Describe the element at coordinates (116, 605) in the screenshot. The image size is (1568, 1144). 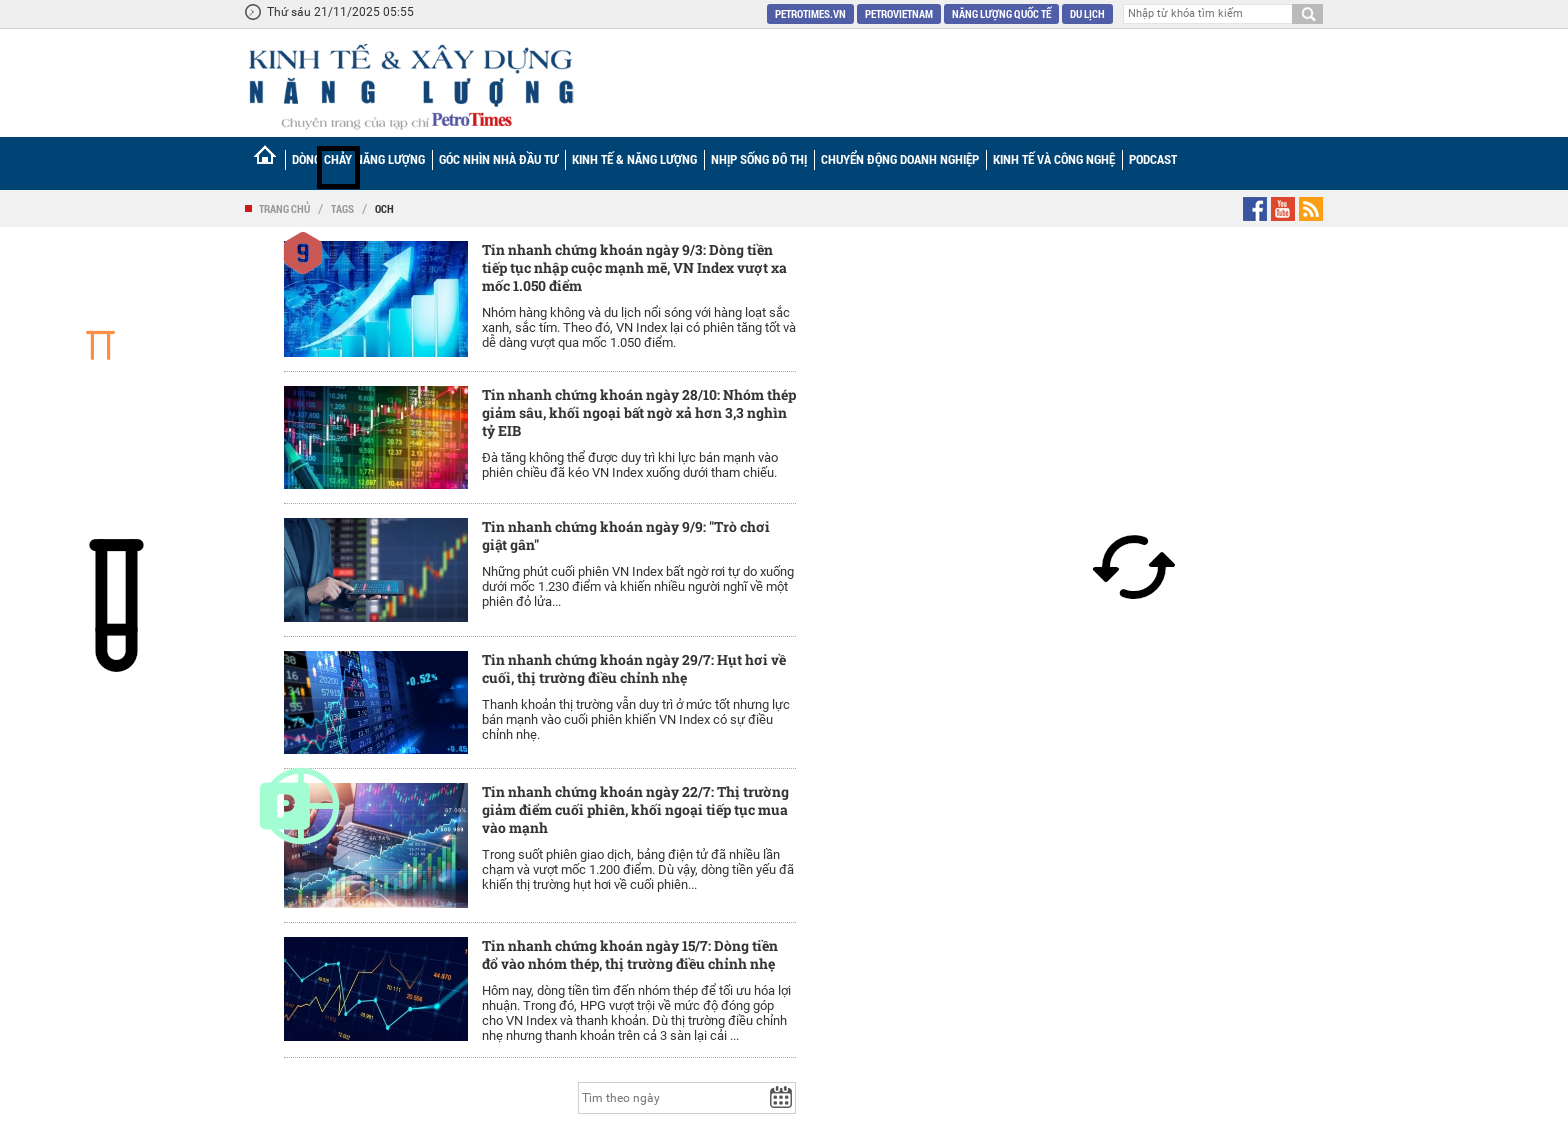
I see `access experimental or beta features` at that location.